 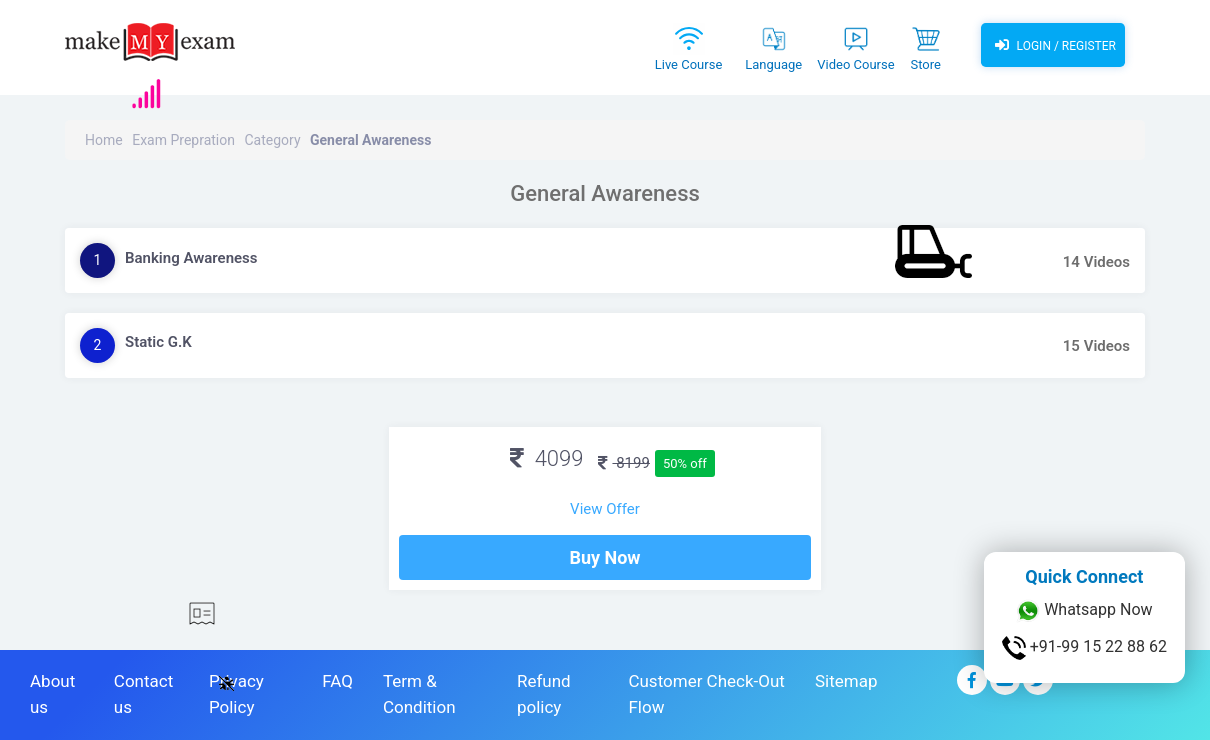 What do you see at coordinates (226, 683) in the screenshot?
I see `disable bug tracking or debugging mode` at bounding box center [226, 683].